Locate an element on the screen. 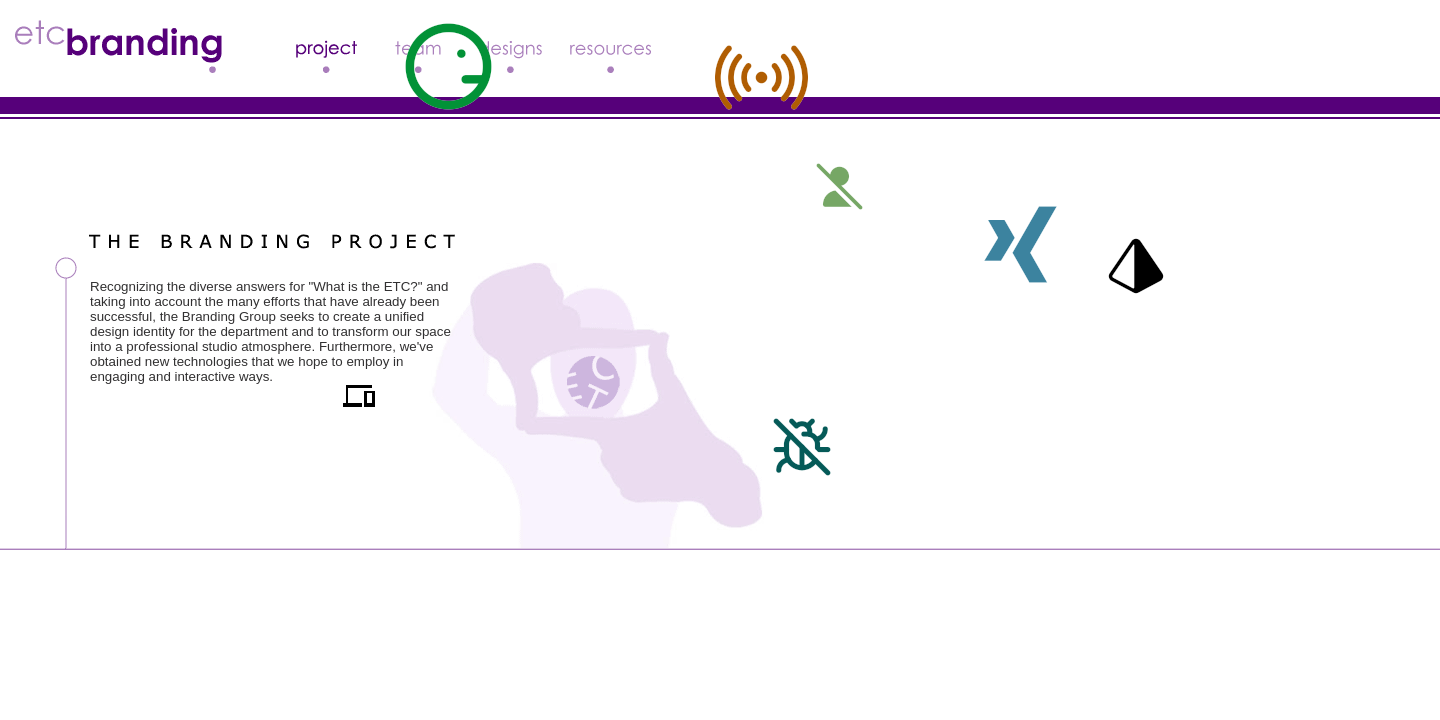  connect phone to computer or tablet is located at coordinates (359, 396).